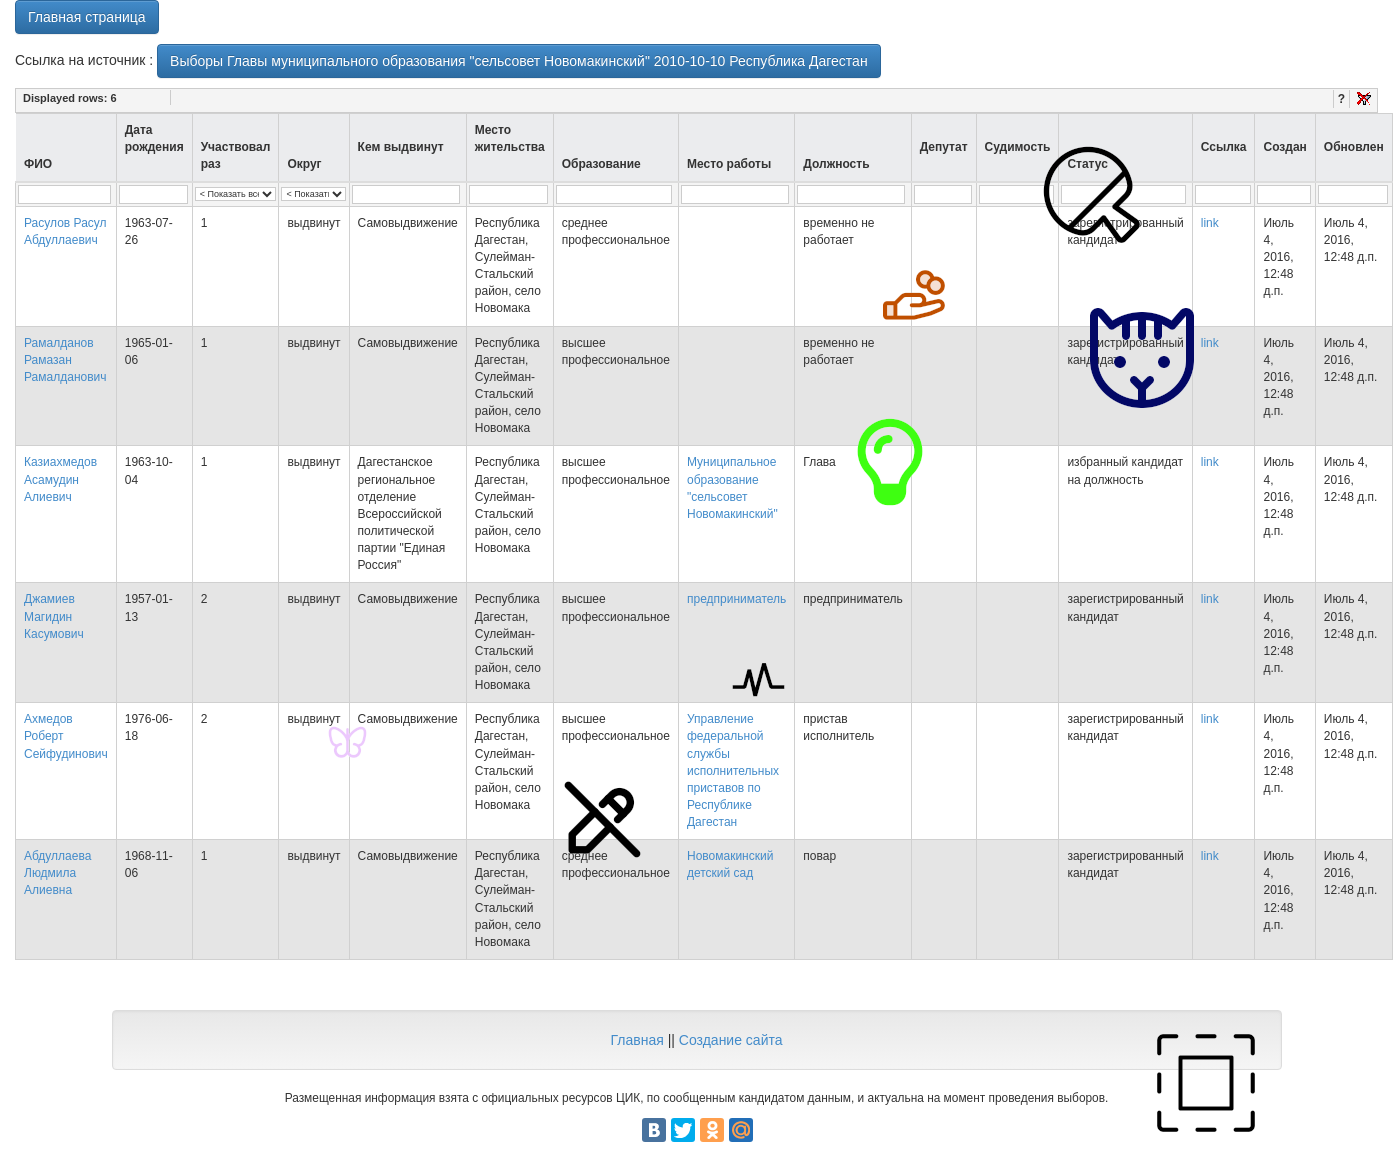 The width and height of the screenshot is (1393, 1160). Describe the element at coordinates (916, 297) in the screenshot. I see `make a payment or donation` at that location.